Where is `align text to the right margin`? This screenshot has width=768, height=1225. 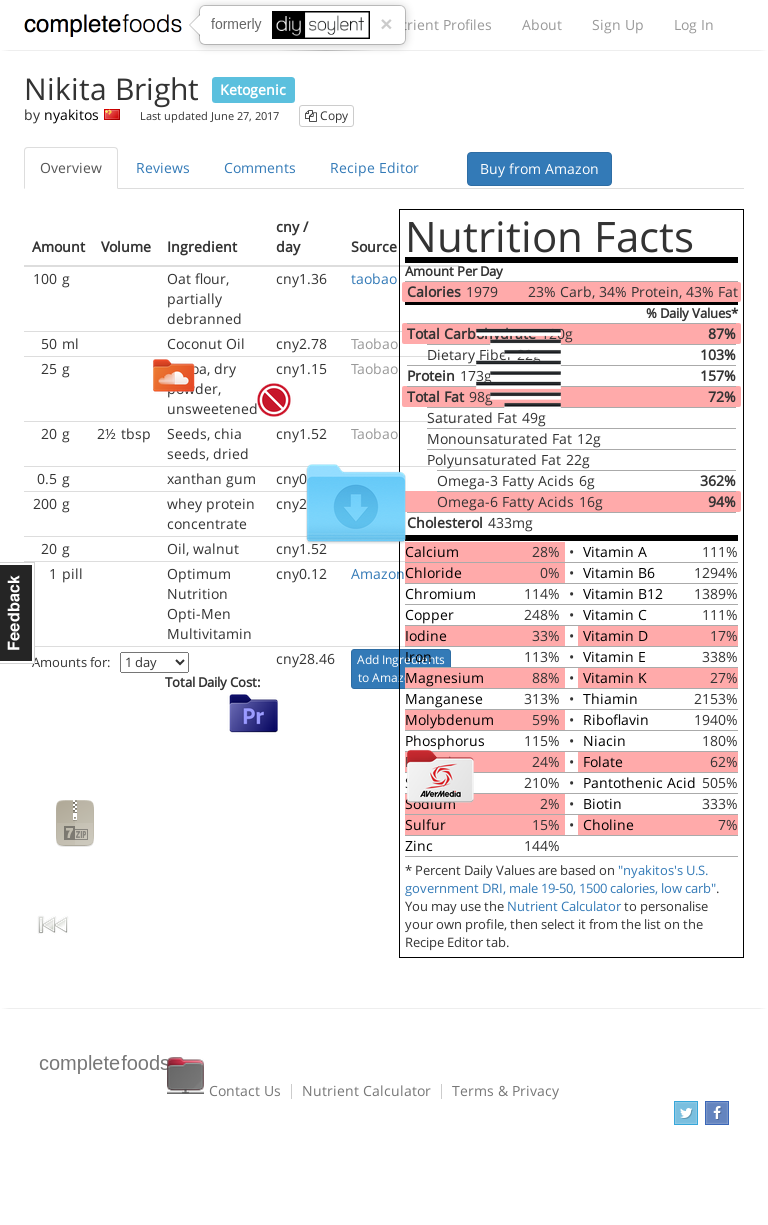
align text to the right margin is located at coordinates (518, 369).